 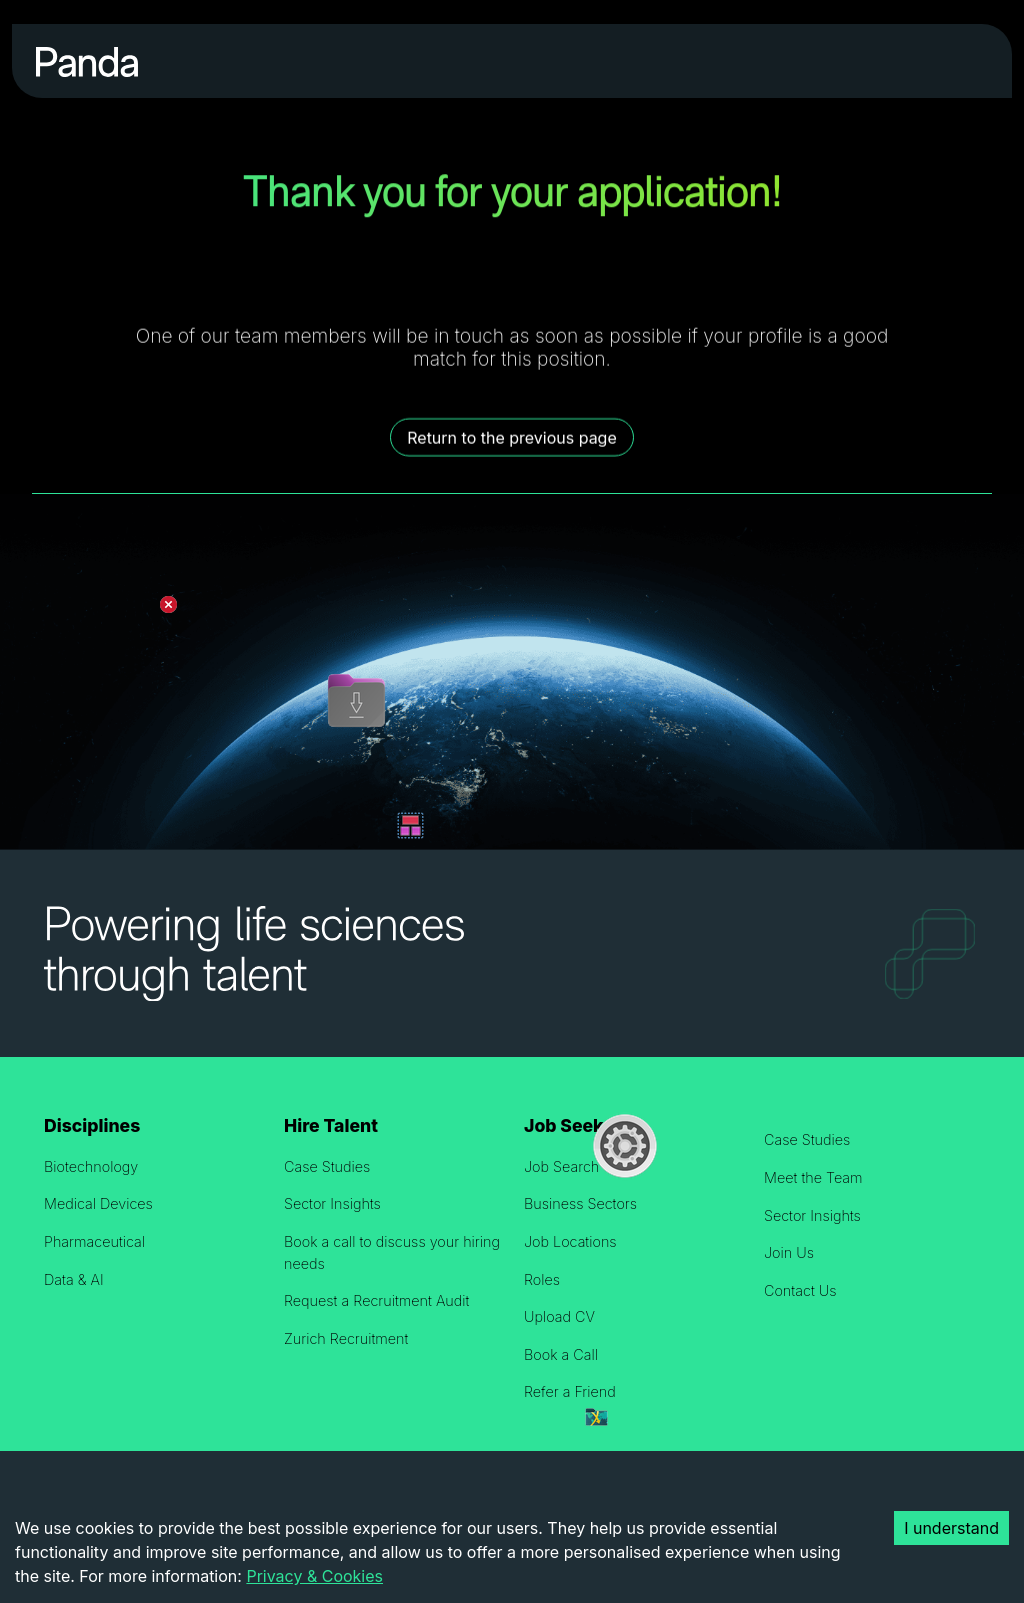 I want to click on folder containing JDownloader downloads, so click(x=596, y=1417).